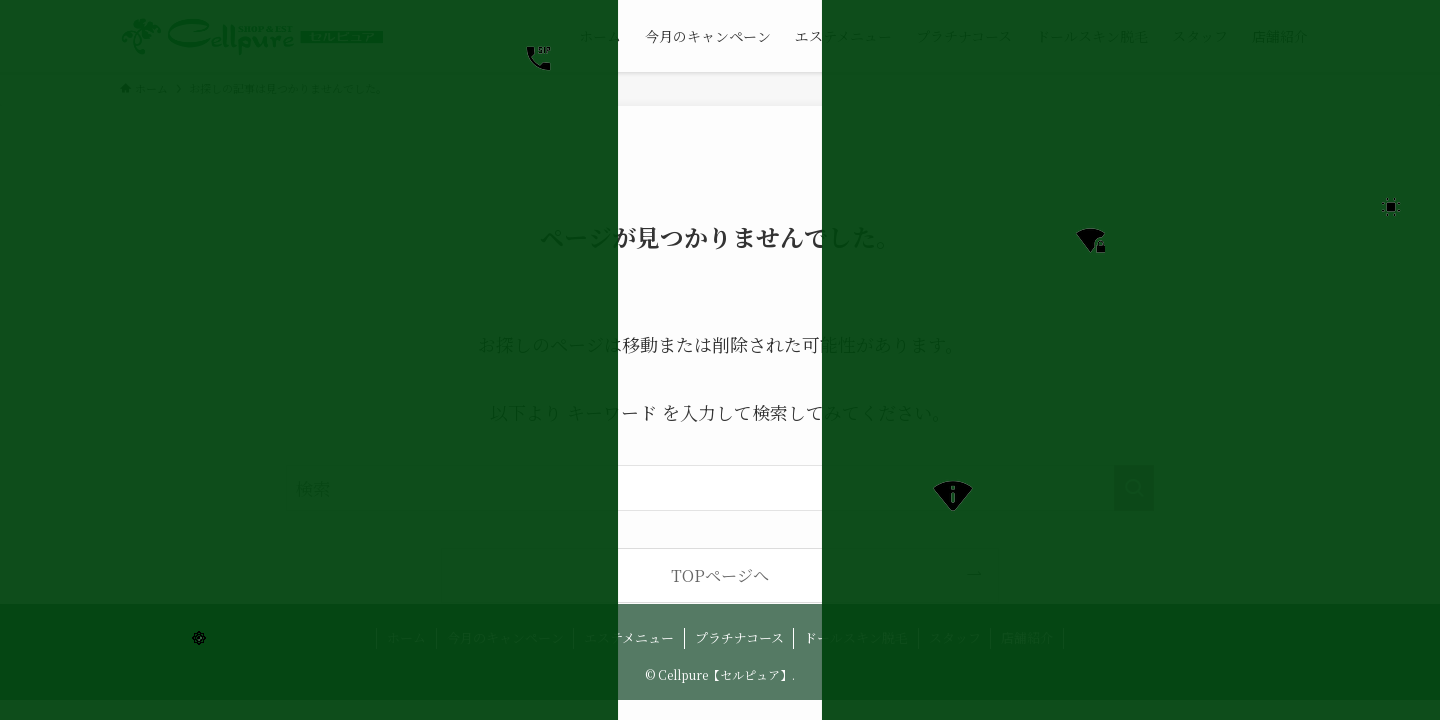  Describe the element at coordinates (538, 58) in the screenshot. I see `make a SIP (internet-based) phone call` at that location.